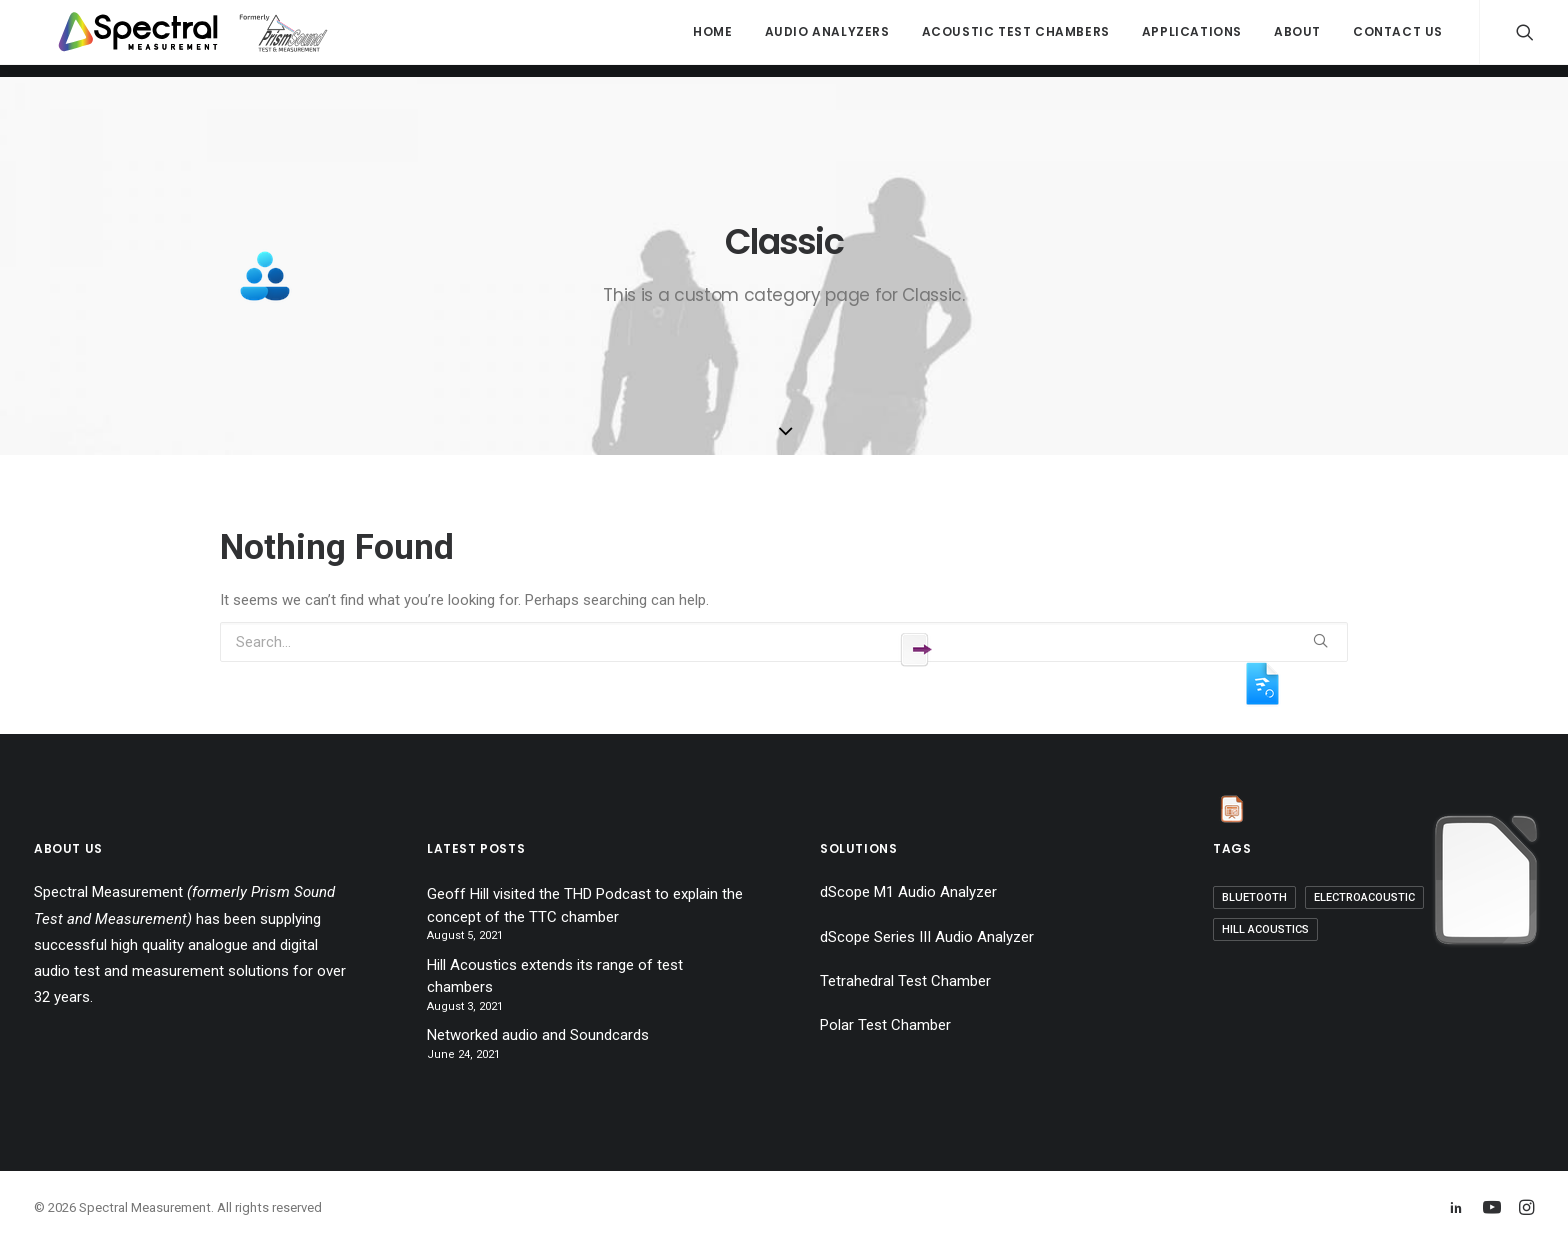 This screenshot has height=1244, width=1568. Describe the element at coordinates (1262, 684) in the screenshot. I see `a sketchbook or sketch file associated with wine/windows compatibility layer` at that location.